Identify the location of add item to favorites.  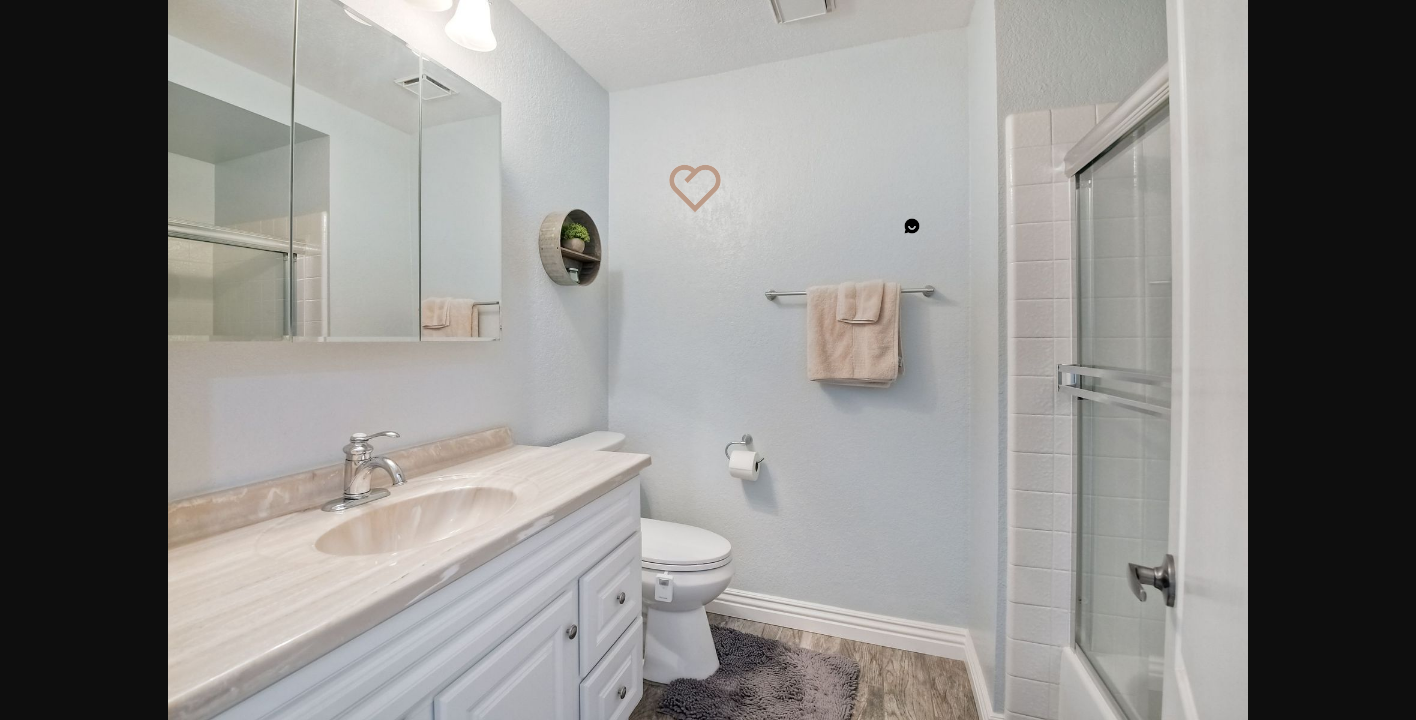
(695, 188).